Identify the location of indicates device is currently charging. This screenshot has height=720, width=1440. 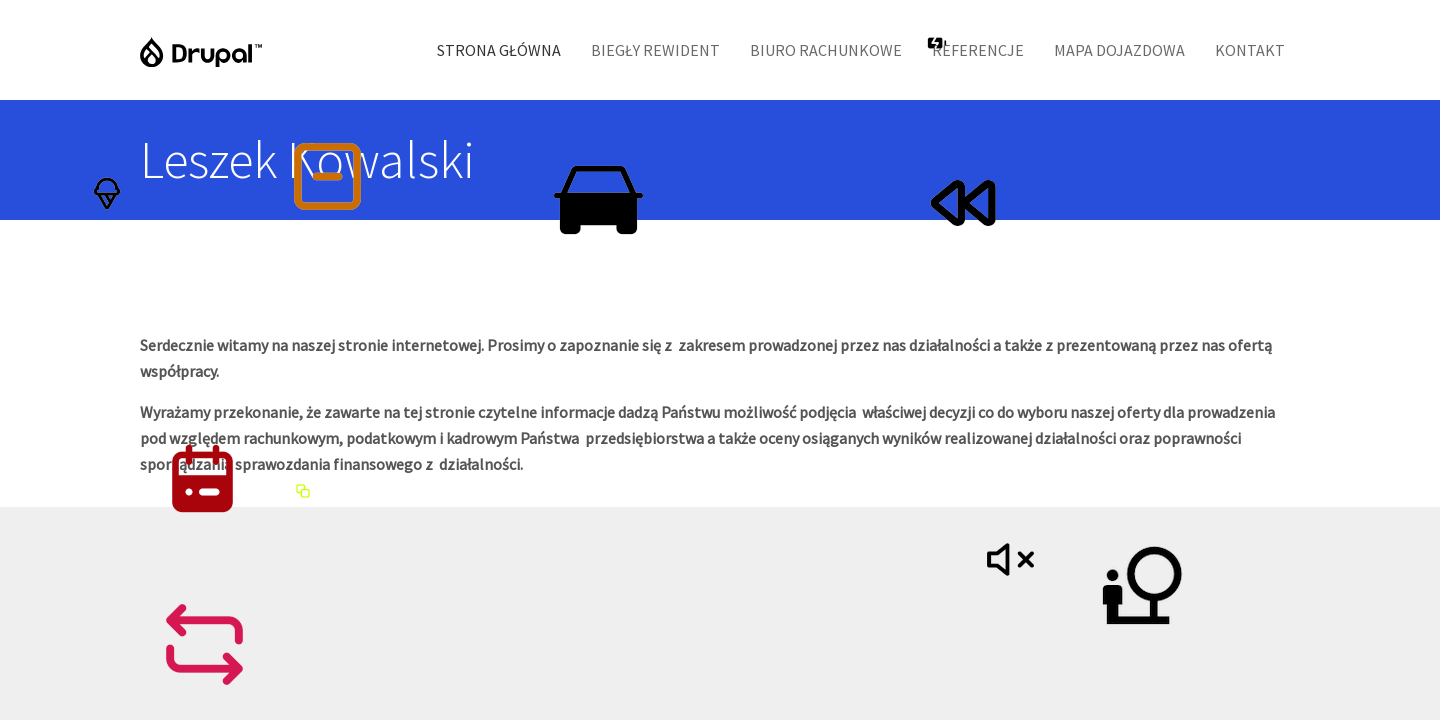
(937, 43).